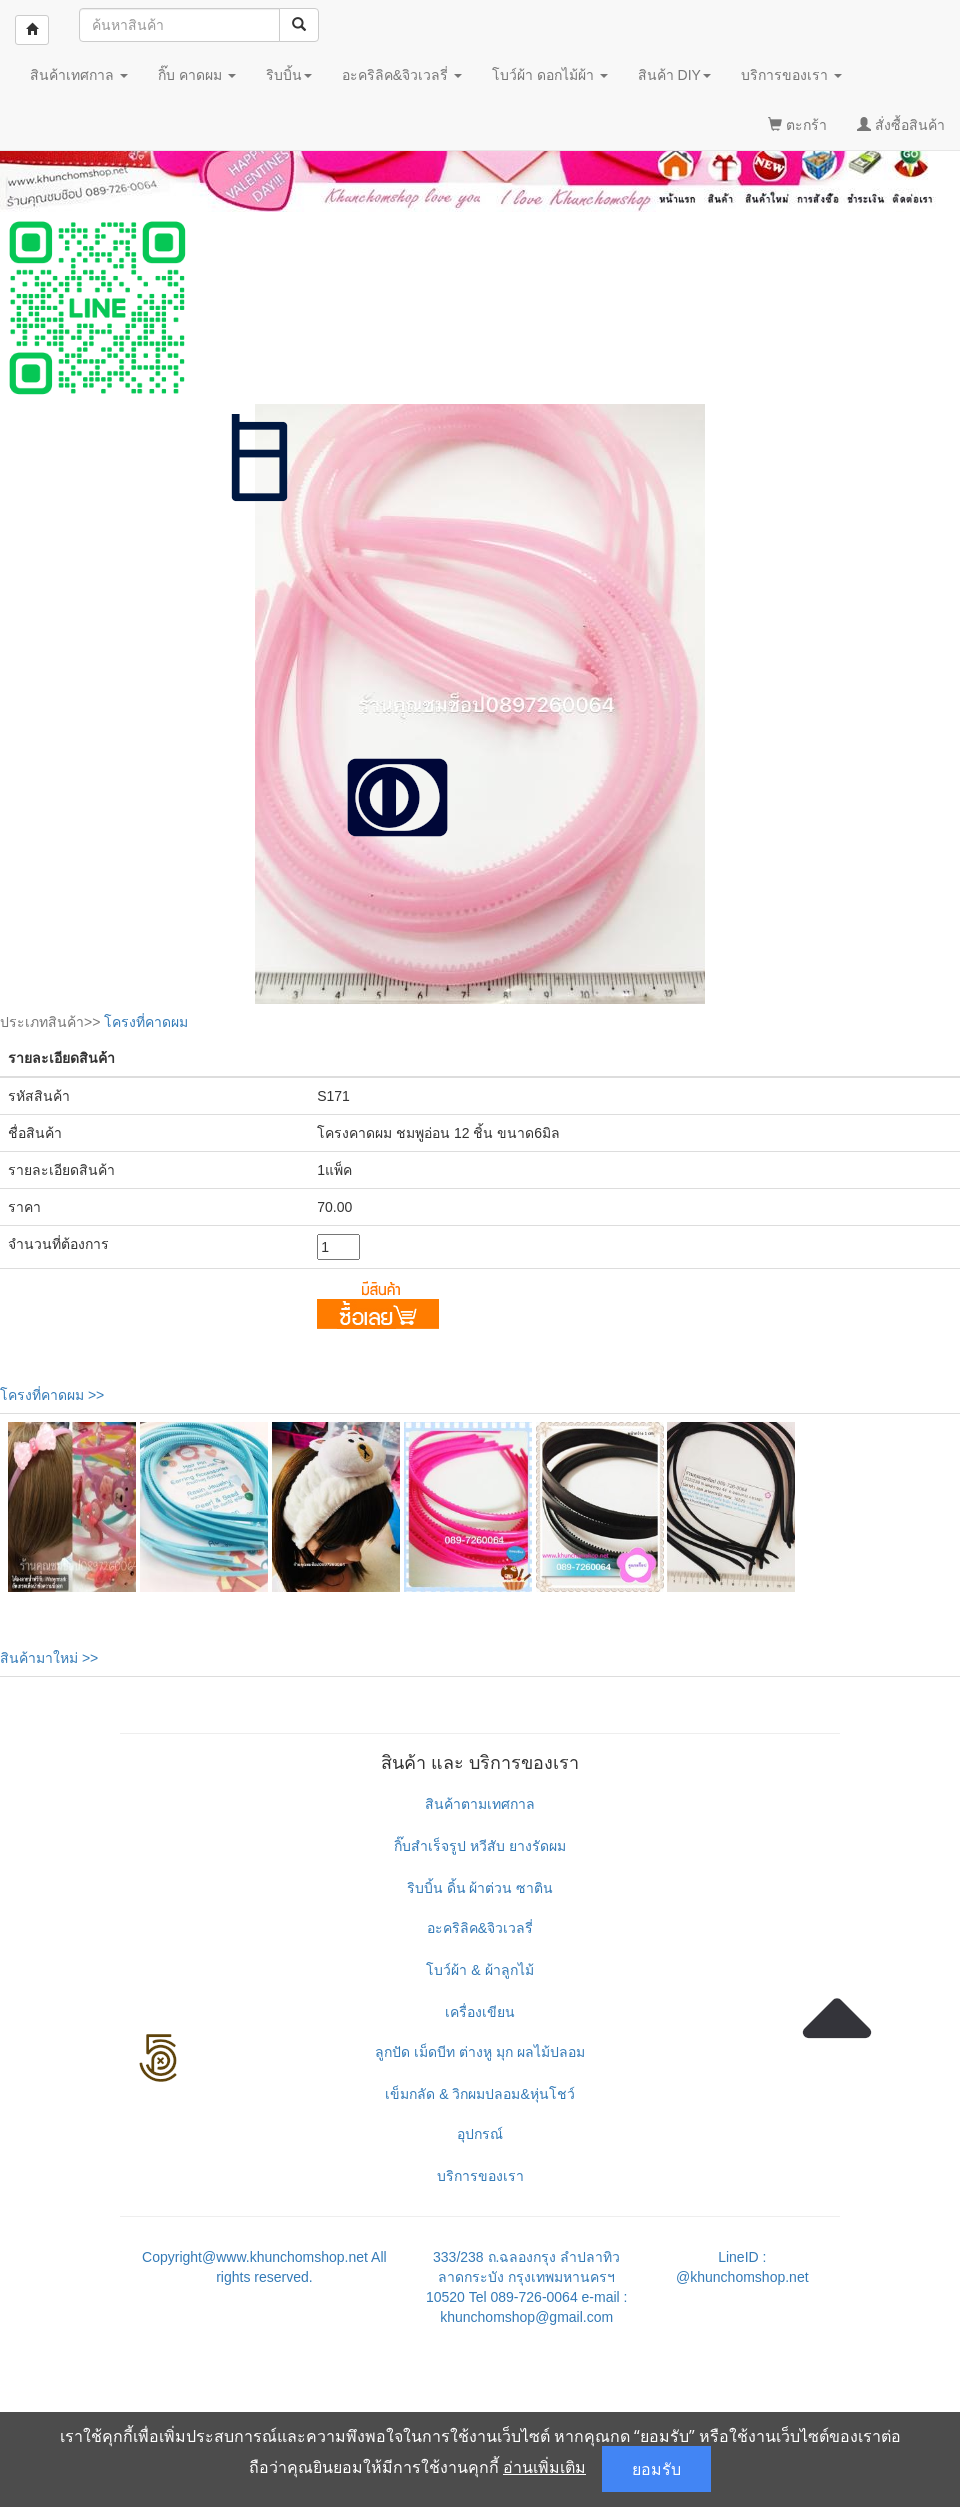 The image size is (960, 2507). Describe the element at coordinates (397, 797) in the screenshot. I see `pay with Diners Club credit card` at that location.